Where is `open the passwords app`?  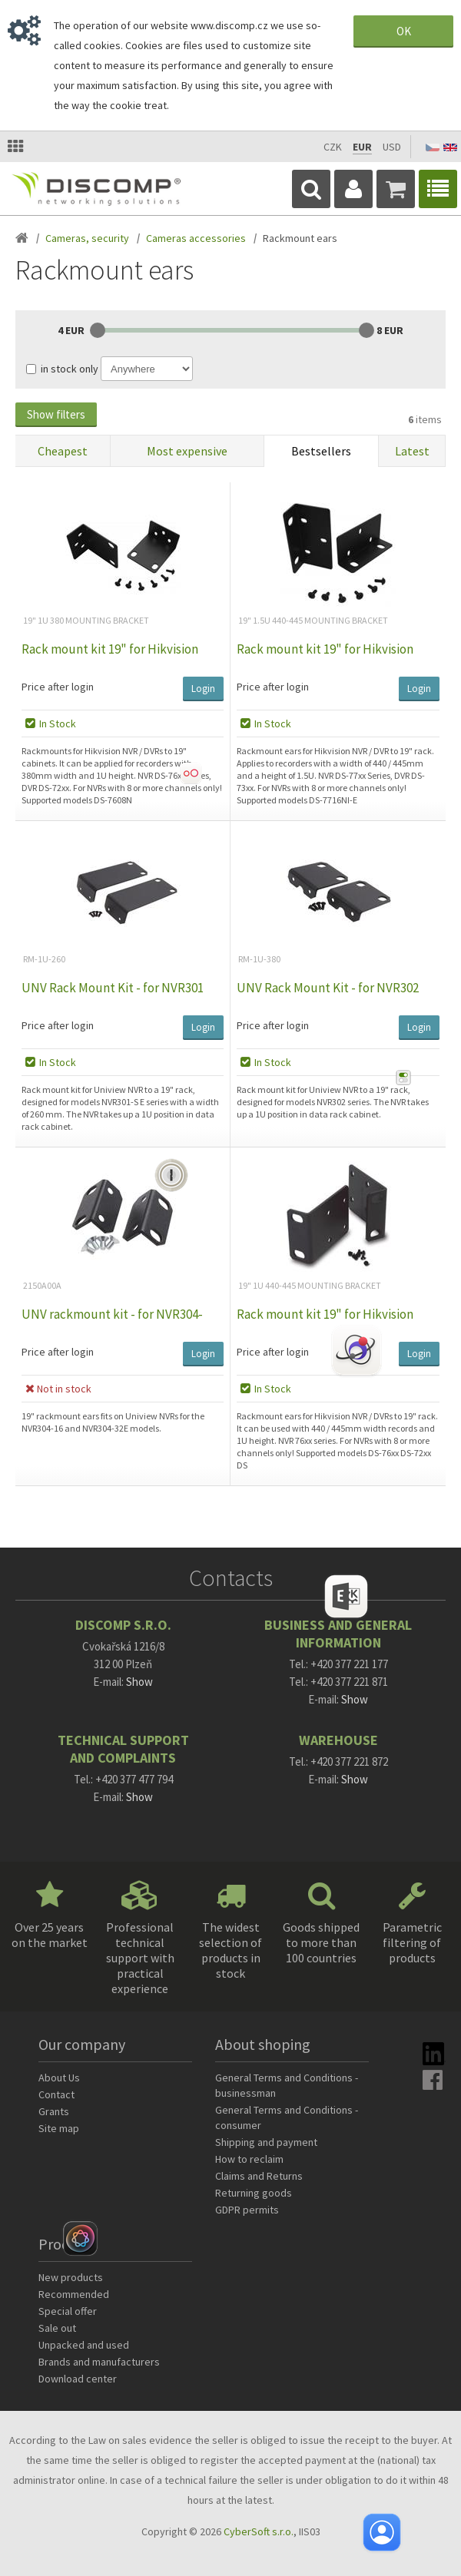 open the passwords app is located at coordinates (171, 1175).